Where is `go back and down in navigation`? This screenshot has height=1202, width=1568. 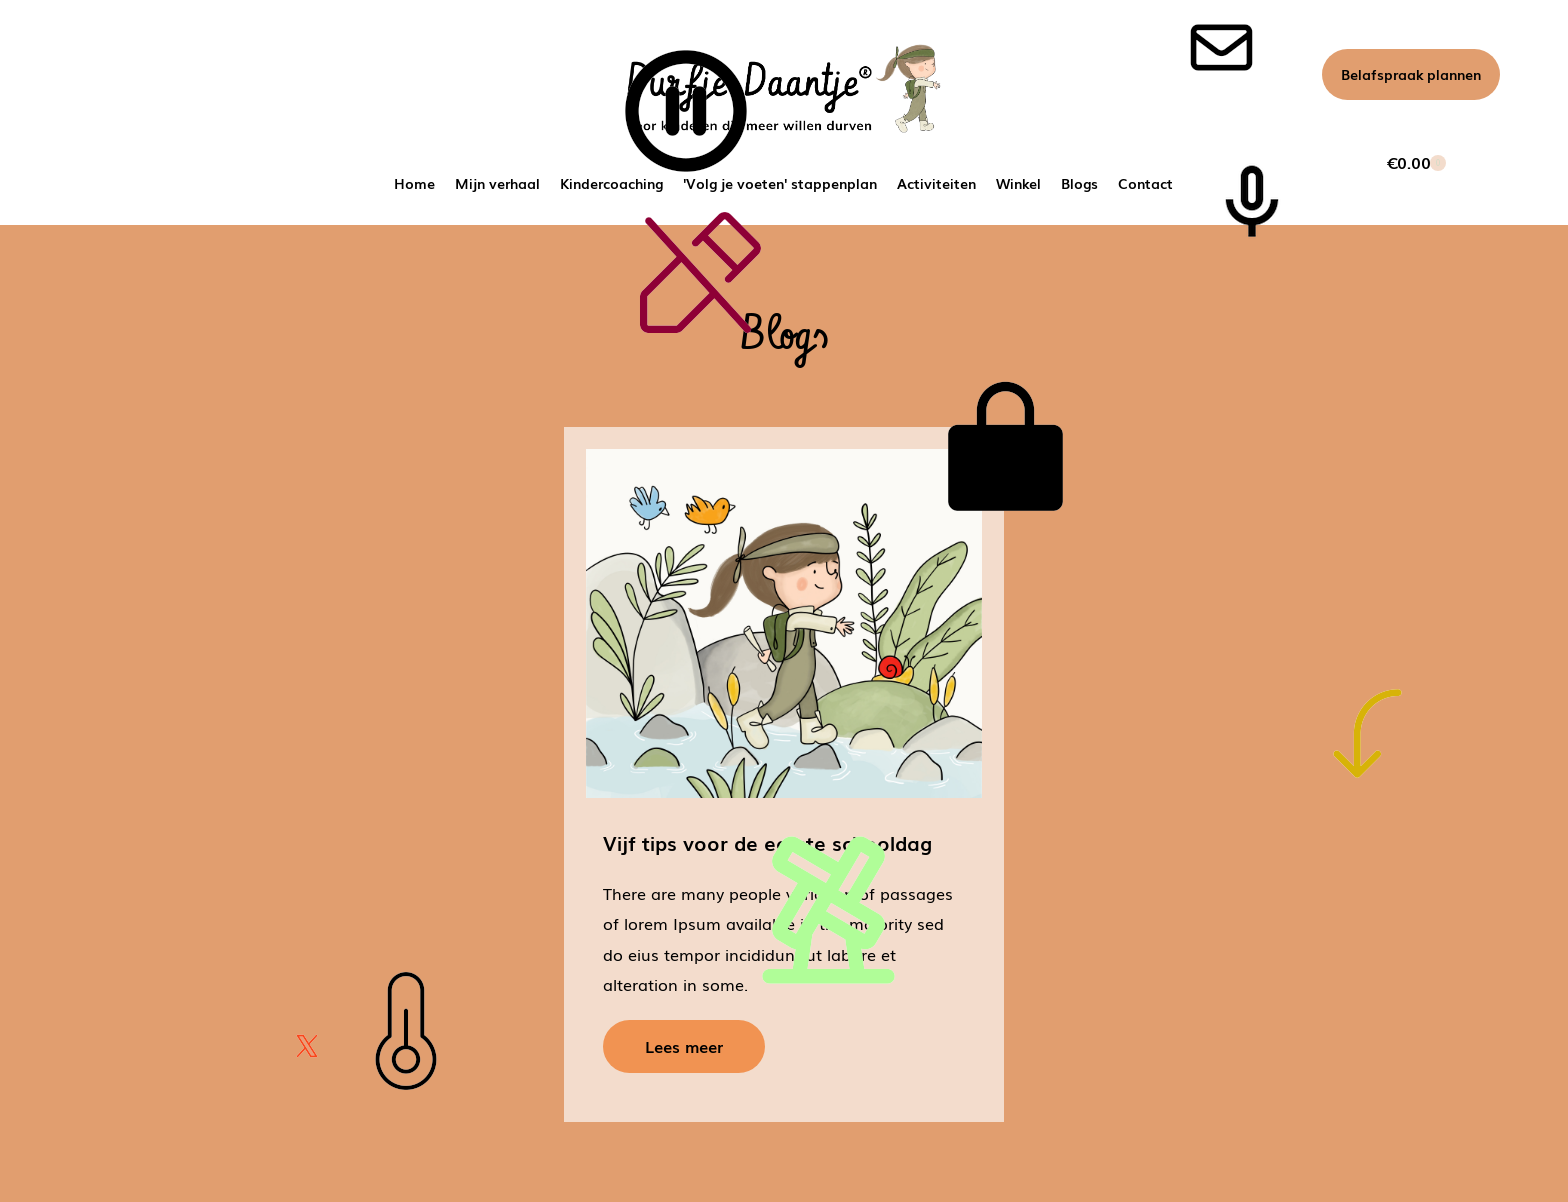 go back and down in navigation is located at coordinates (1367, 733).